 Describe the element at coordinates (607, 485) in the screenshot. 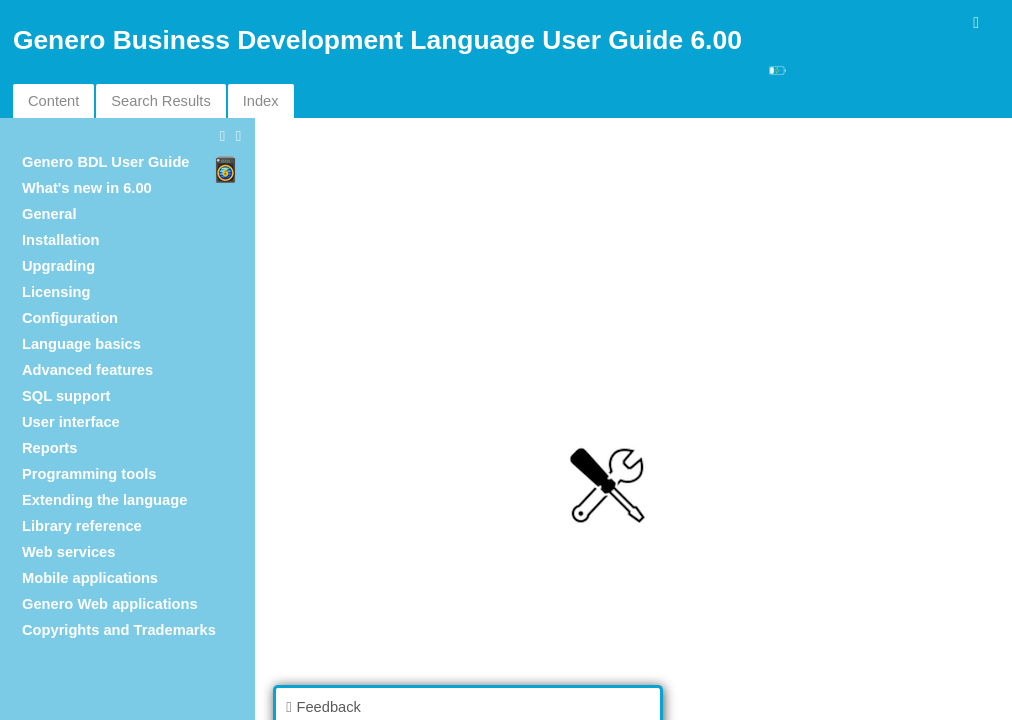

I see `access the utilities folder in the sidebar` at that location.